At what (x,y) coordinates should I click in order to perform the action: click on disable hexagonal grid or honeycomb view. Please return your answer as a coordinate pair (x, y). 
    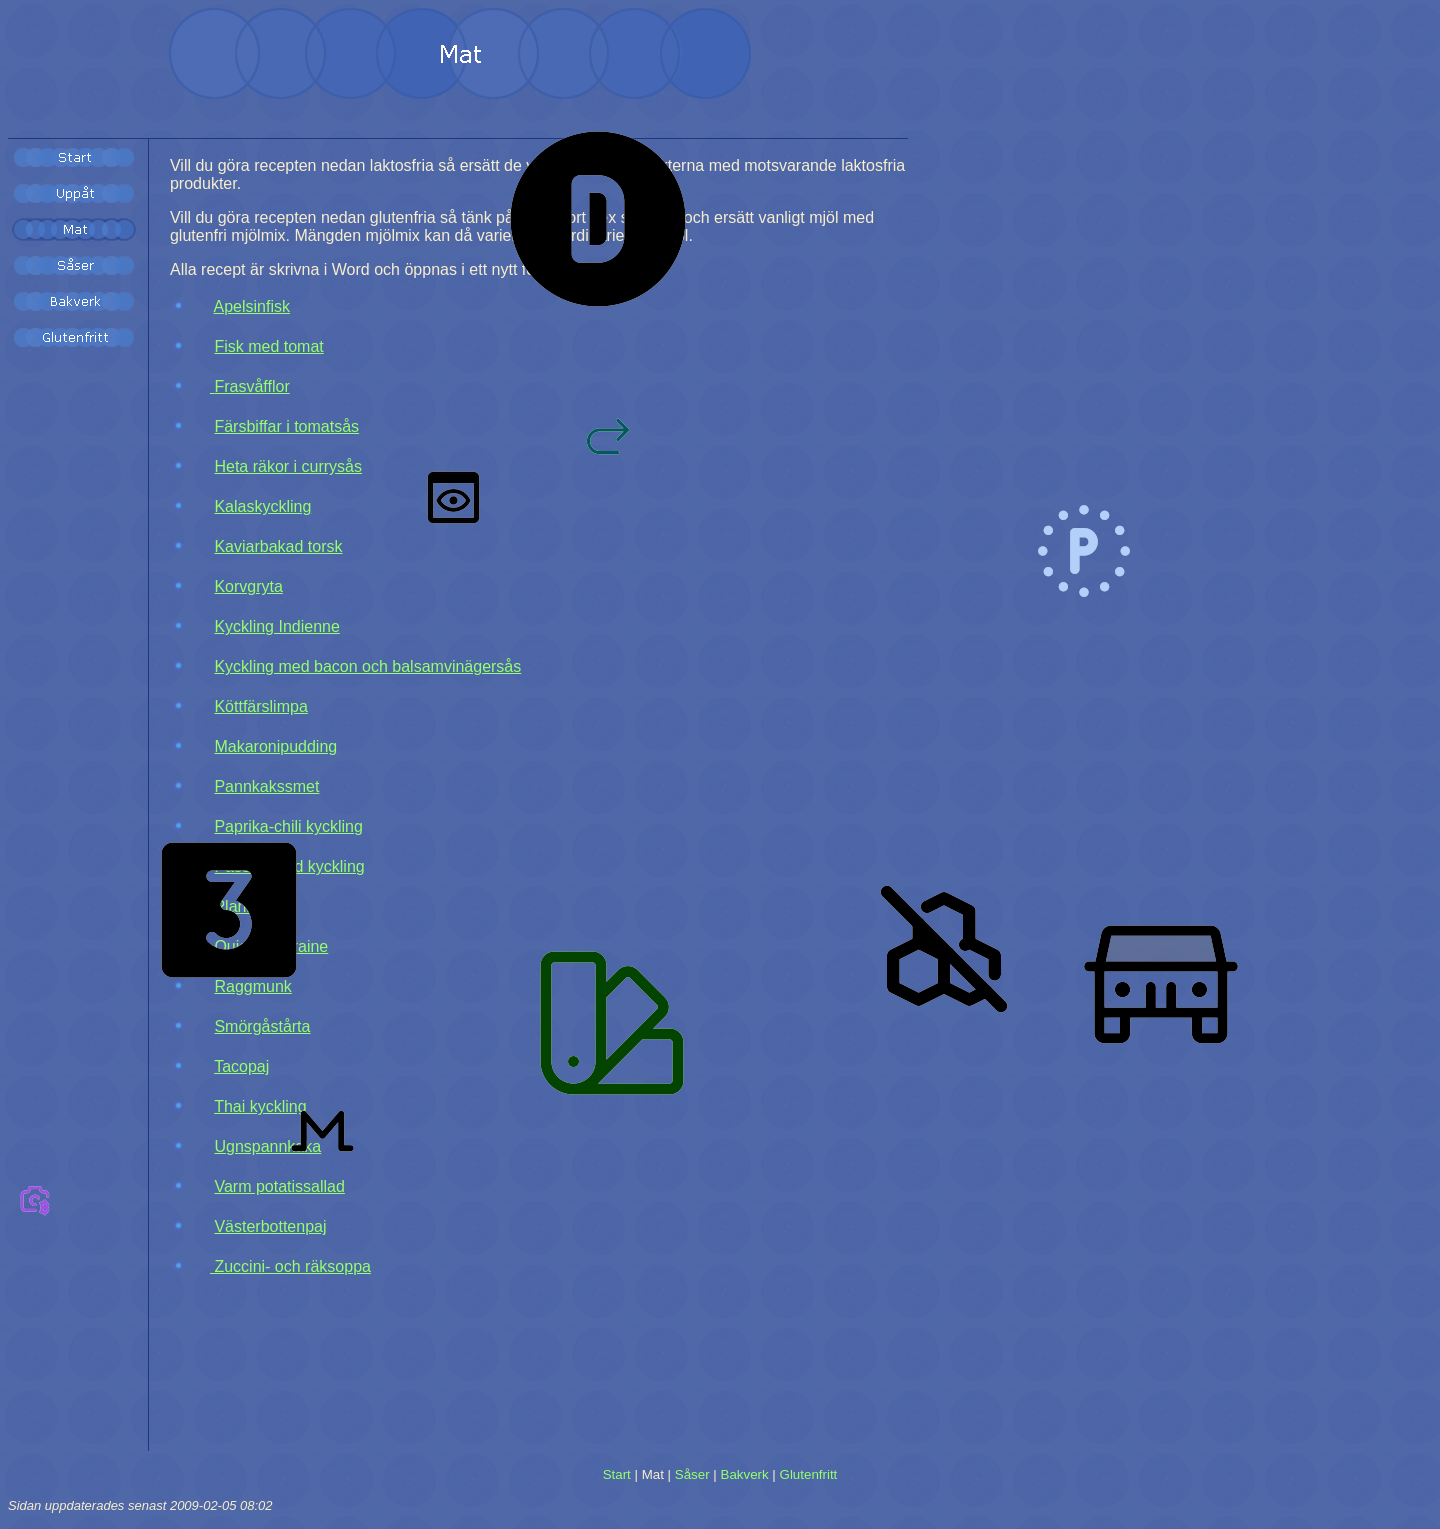
    Looking at the image, I should click on (944, 949).